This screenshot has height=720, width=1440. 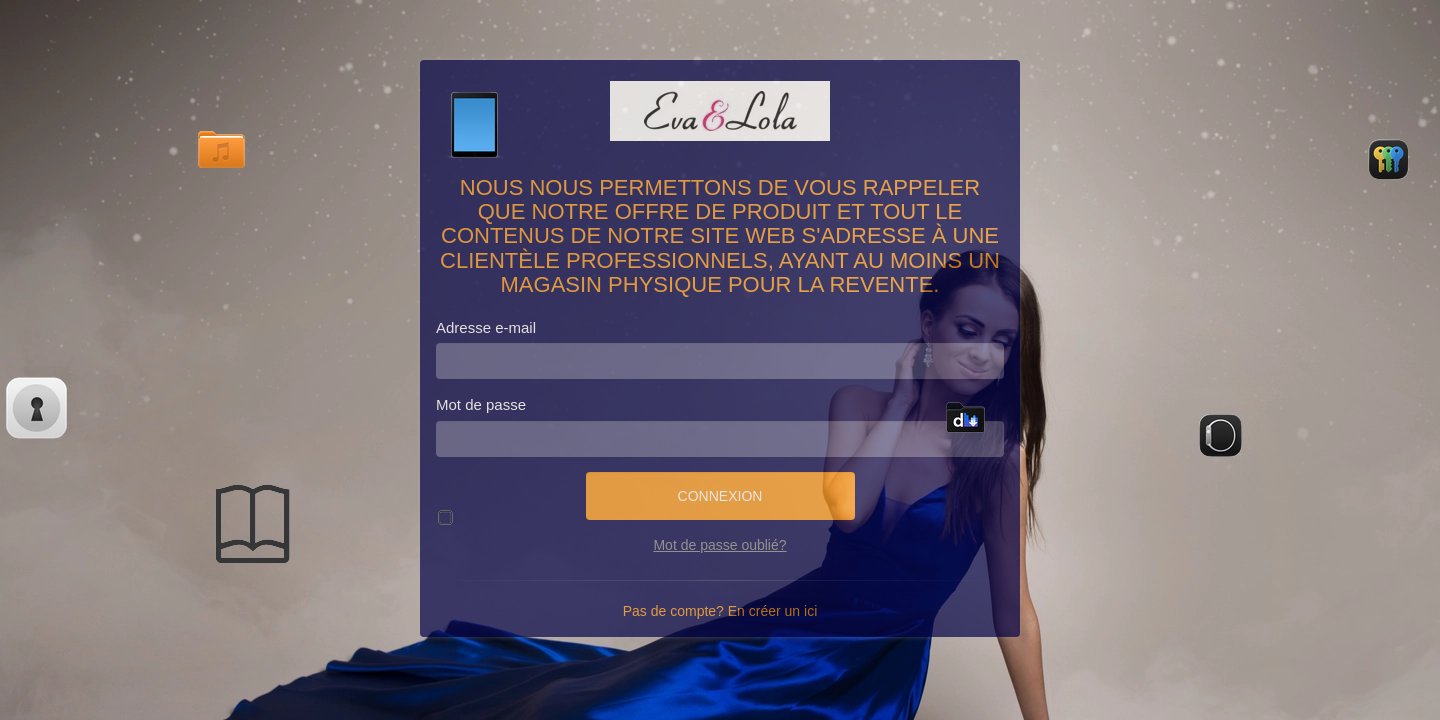 What do you see at coordinates (1220, 435) in the screenshot?
I see `open the watch app` at bounding box center [1220, 435].